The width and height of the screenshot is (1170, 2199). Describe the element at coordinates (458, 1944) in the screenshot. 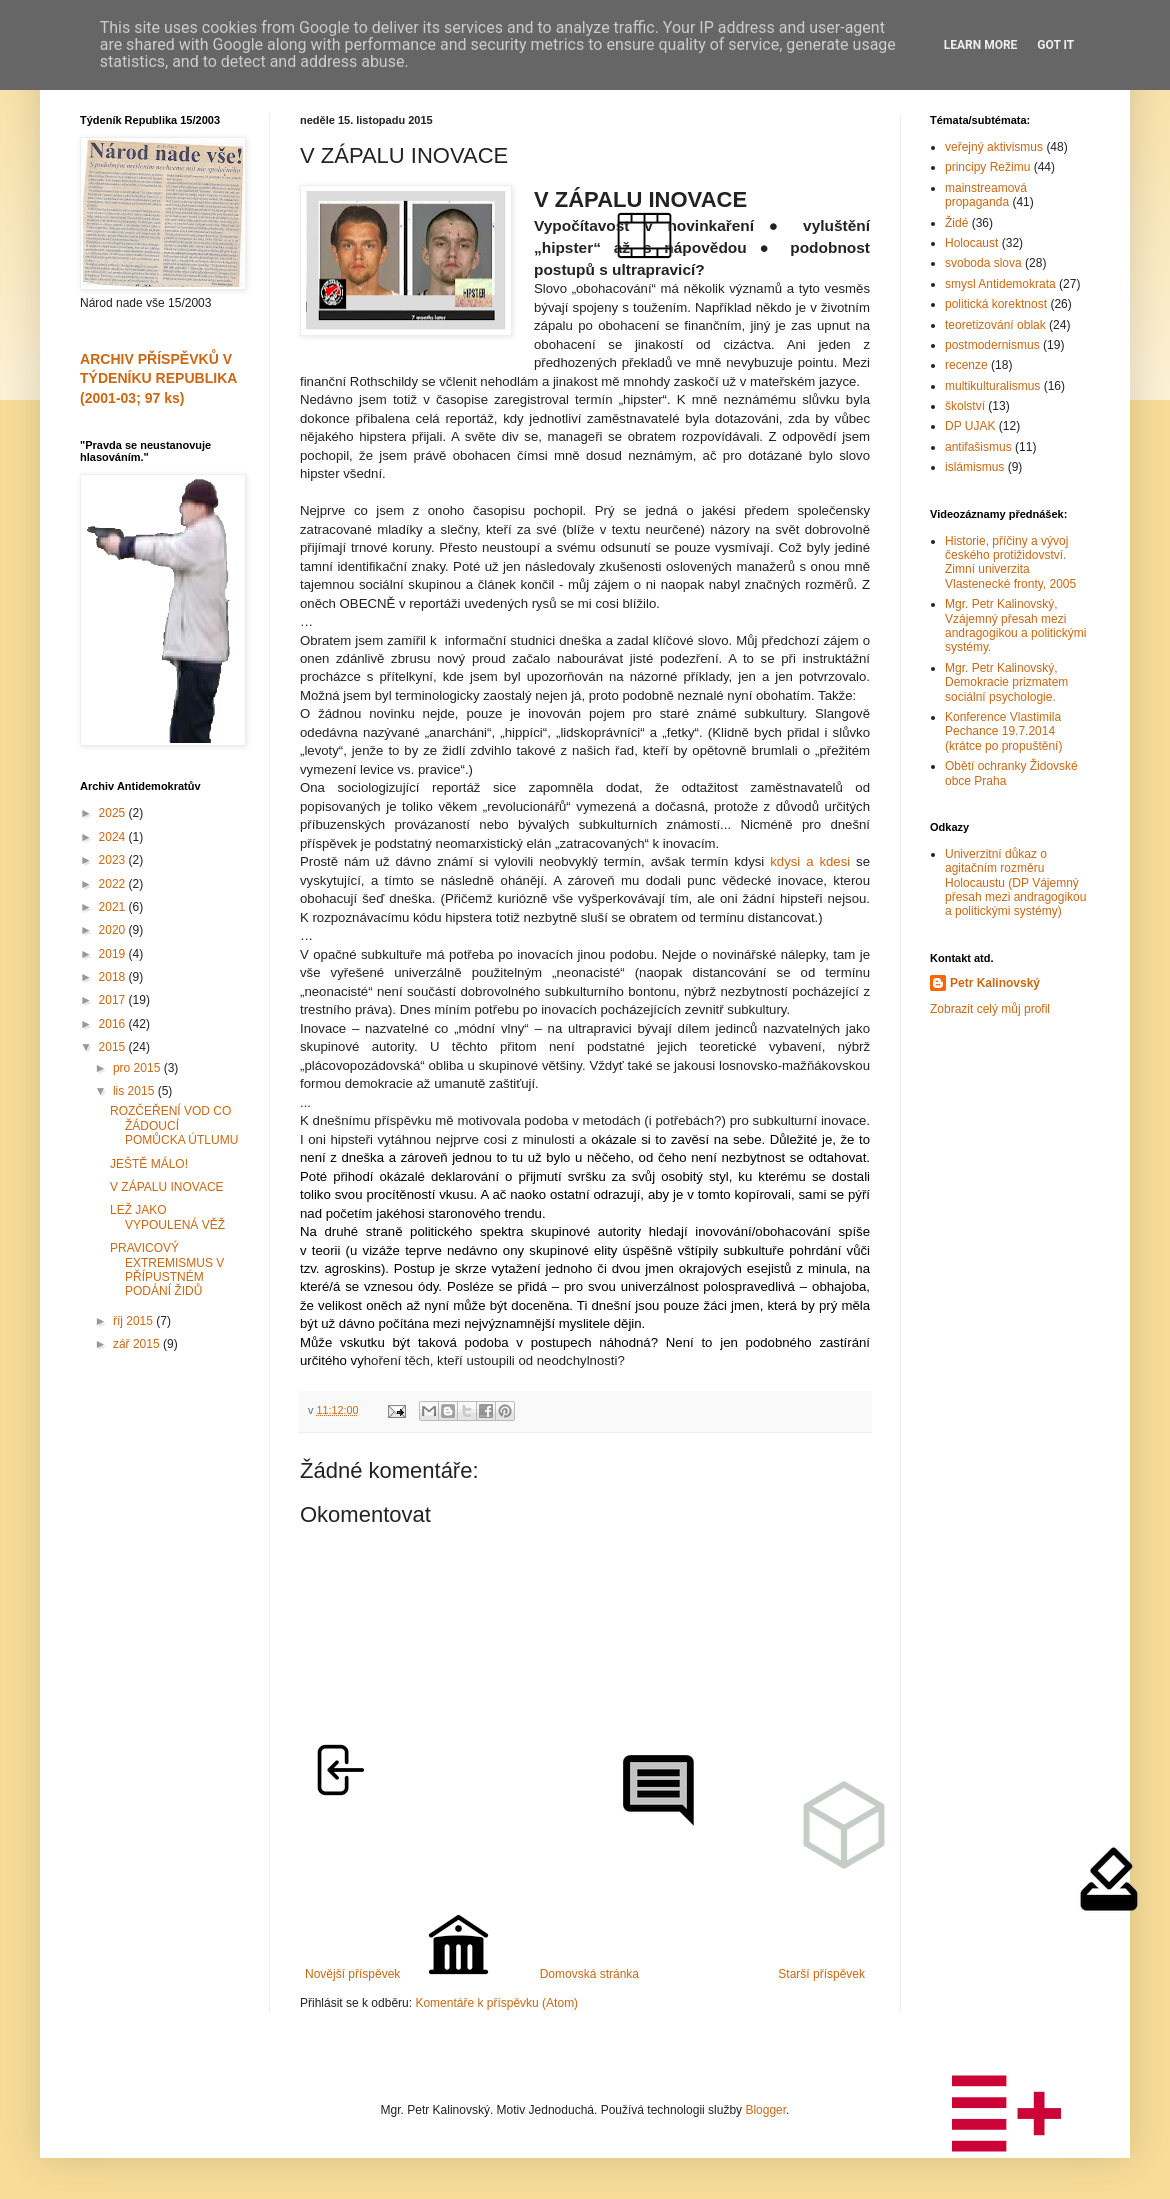

I see `access library or archives` at that location.